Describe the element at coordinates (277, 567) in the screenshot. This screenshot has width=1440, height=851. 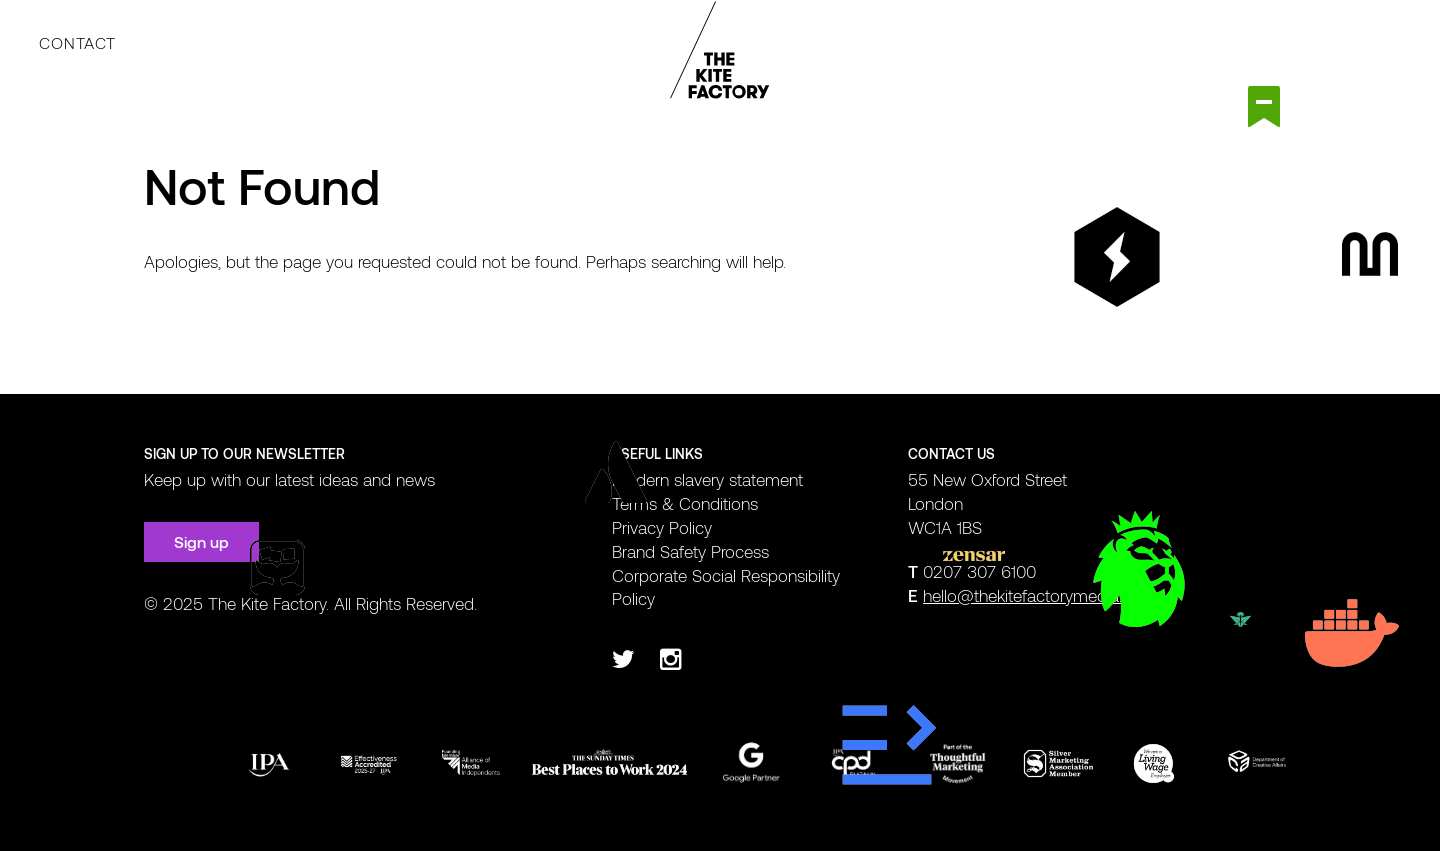
I see `openfaas serverless platform logo` at that location.